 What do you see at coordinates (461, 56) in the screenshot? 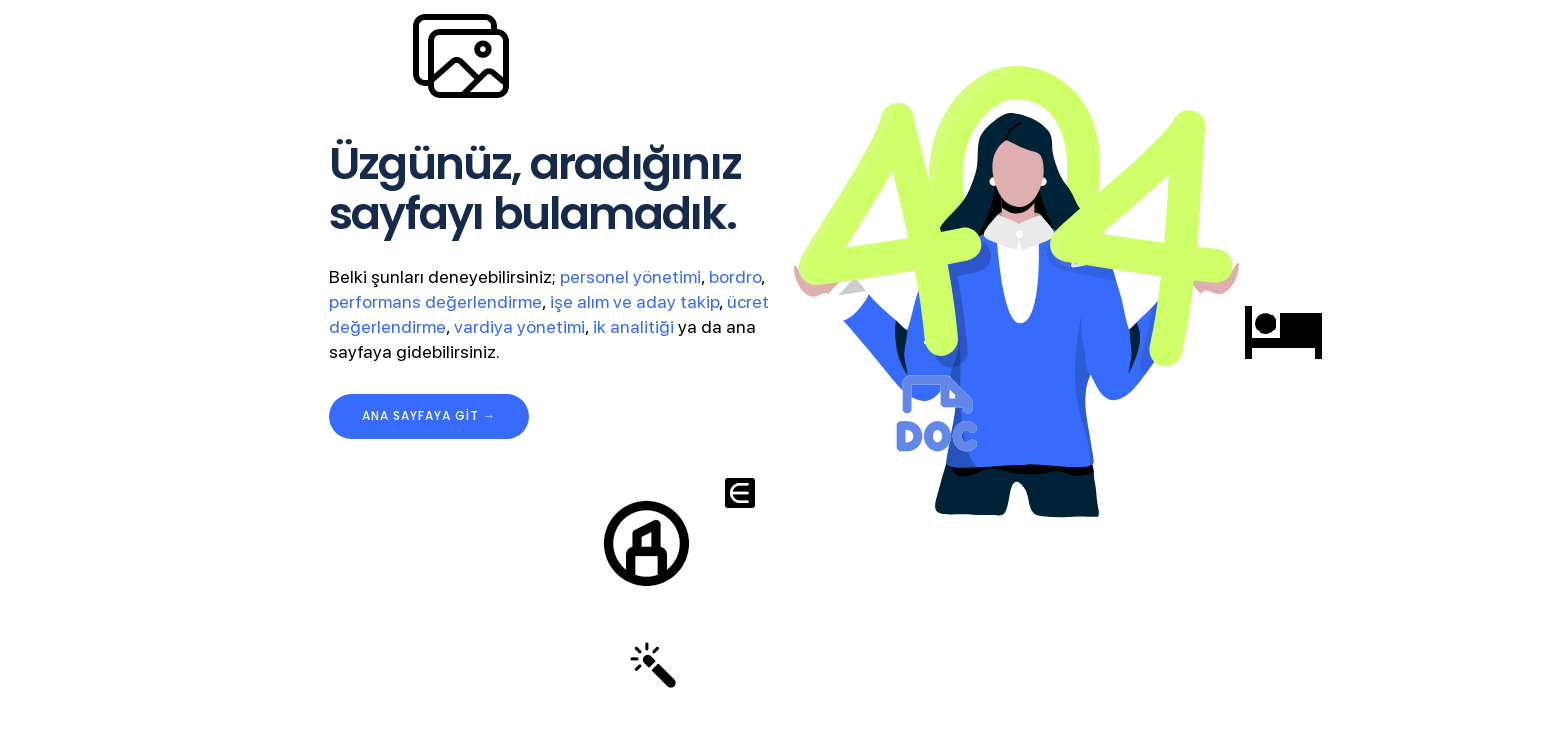
I see `view photo gallery` at bounding box center [461, 56].